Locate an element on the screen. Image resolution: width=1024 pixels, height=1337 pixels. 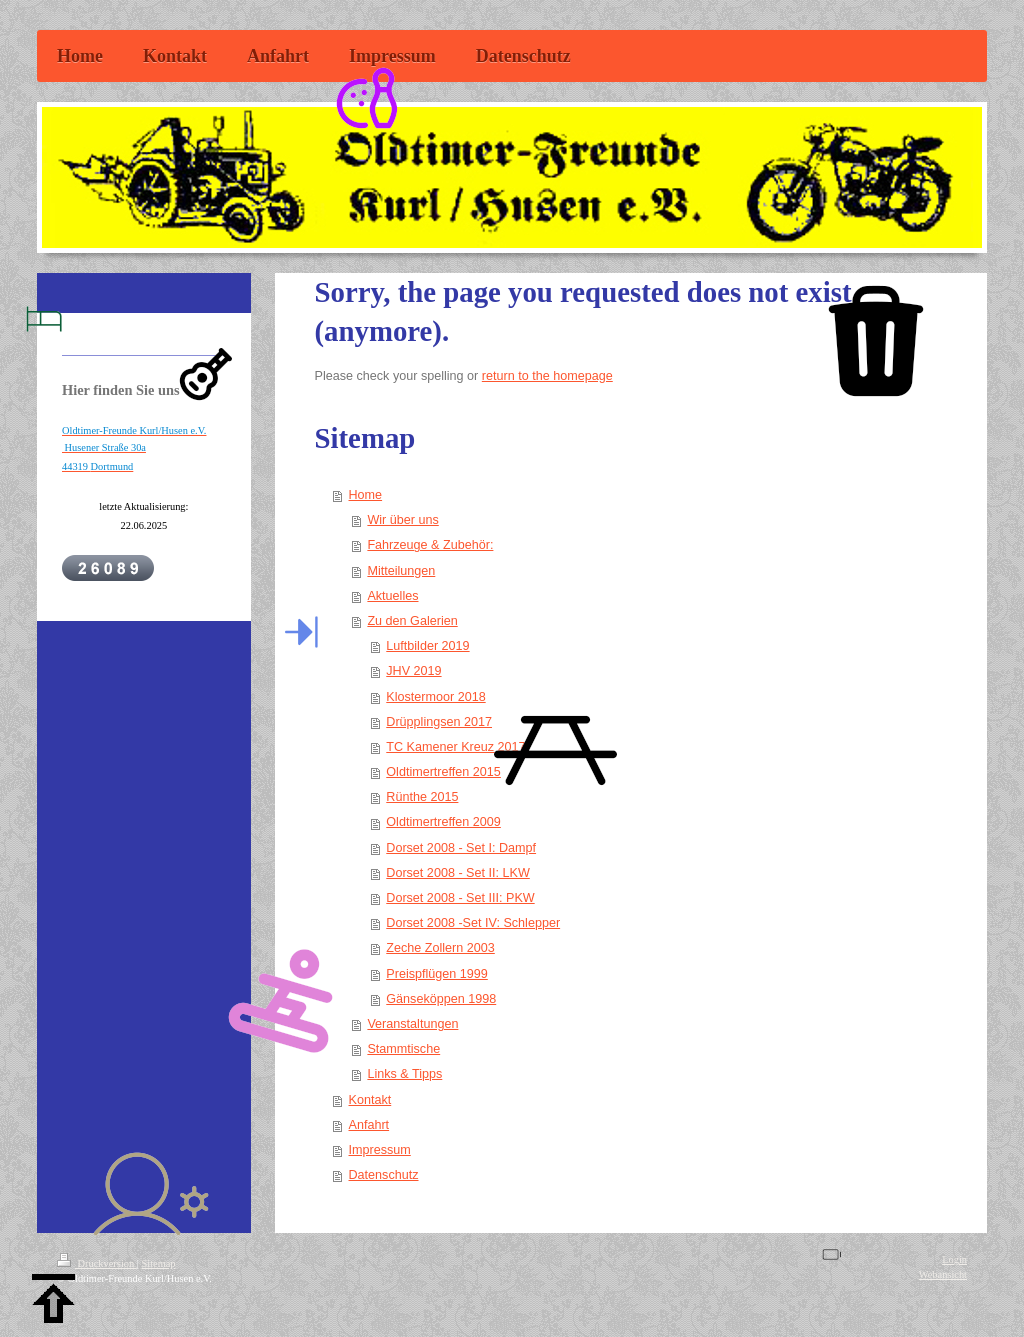
go to end of content or list is located at coordinates (302, 632).